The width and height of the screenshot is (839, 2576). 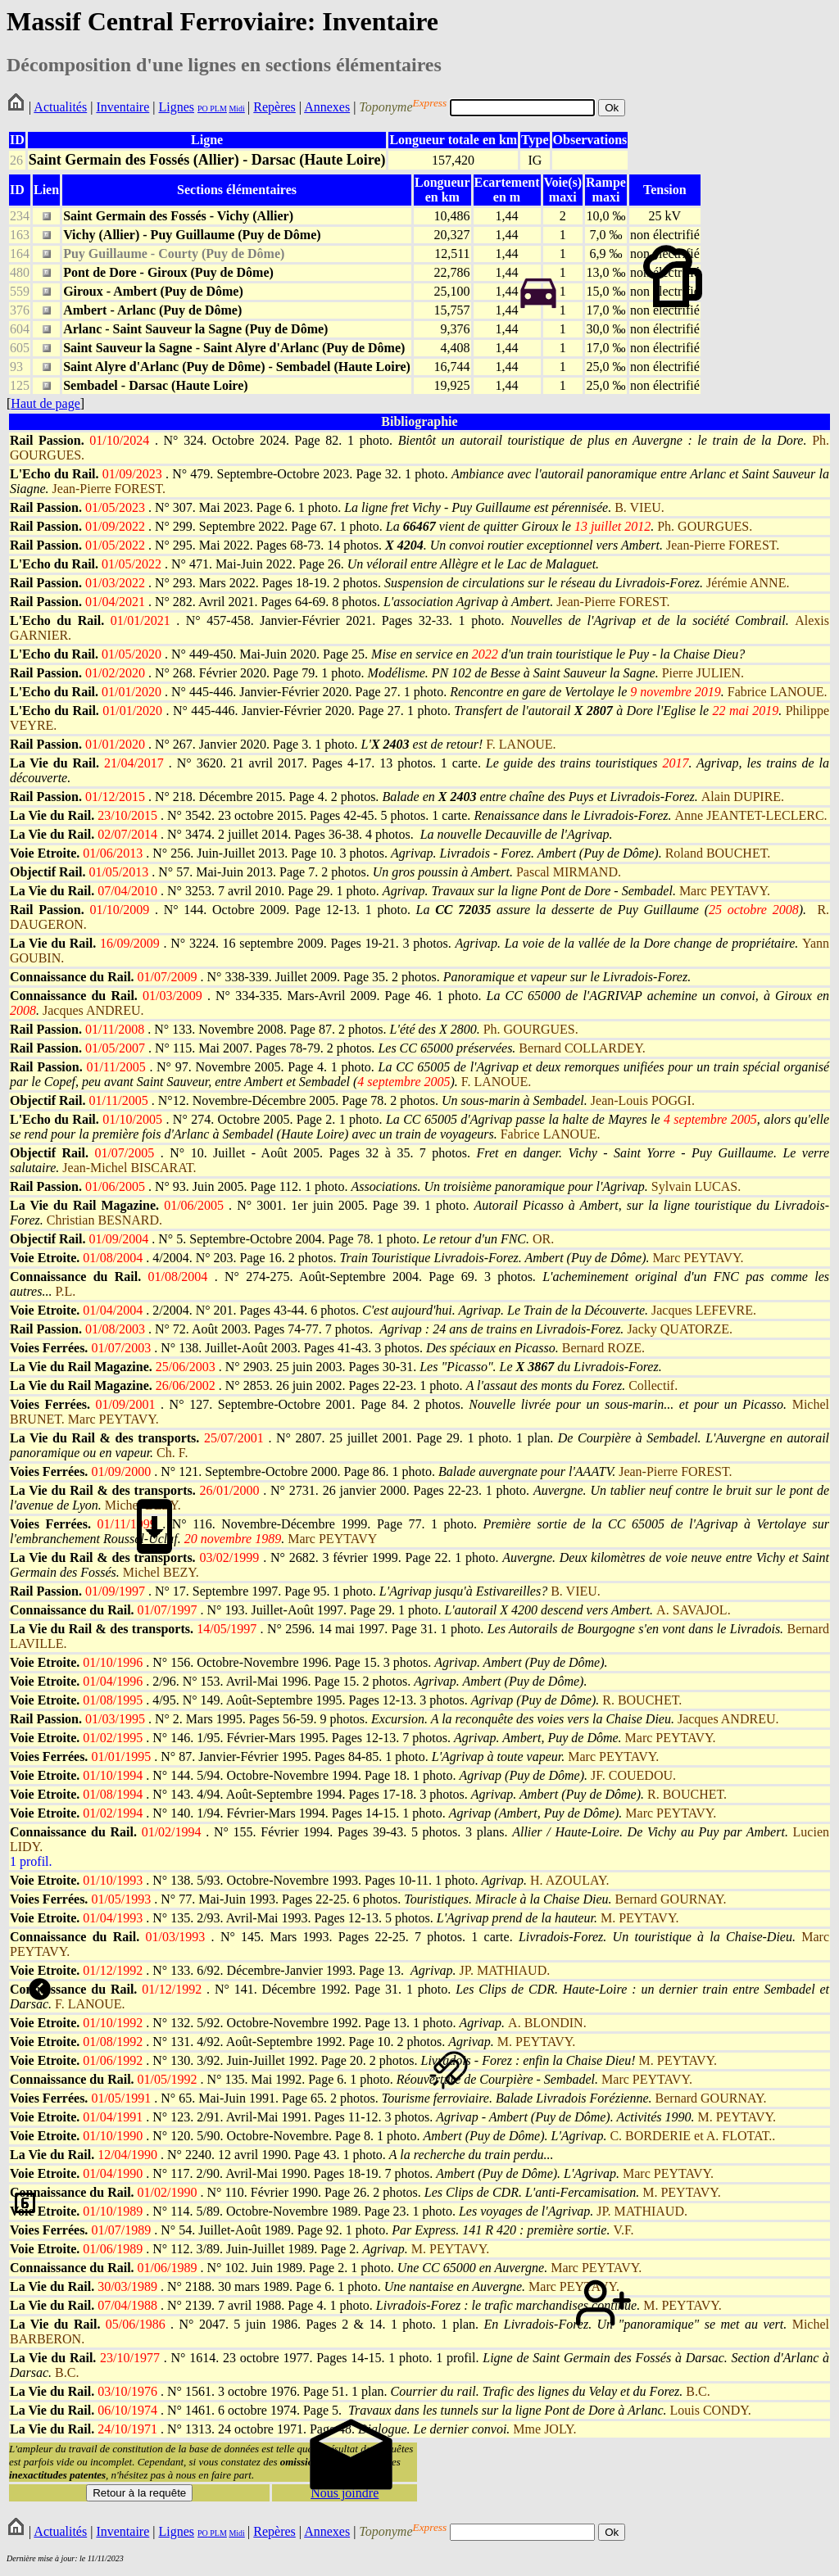 I want to click on view an opened email message, so click(x=351, y=2454).